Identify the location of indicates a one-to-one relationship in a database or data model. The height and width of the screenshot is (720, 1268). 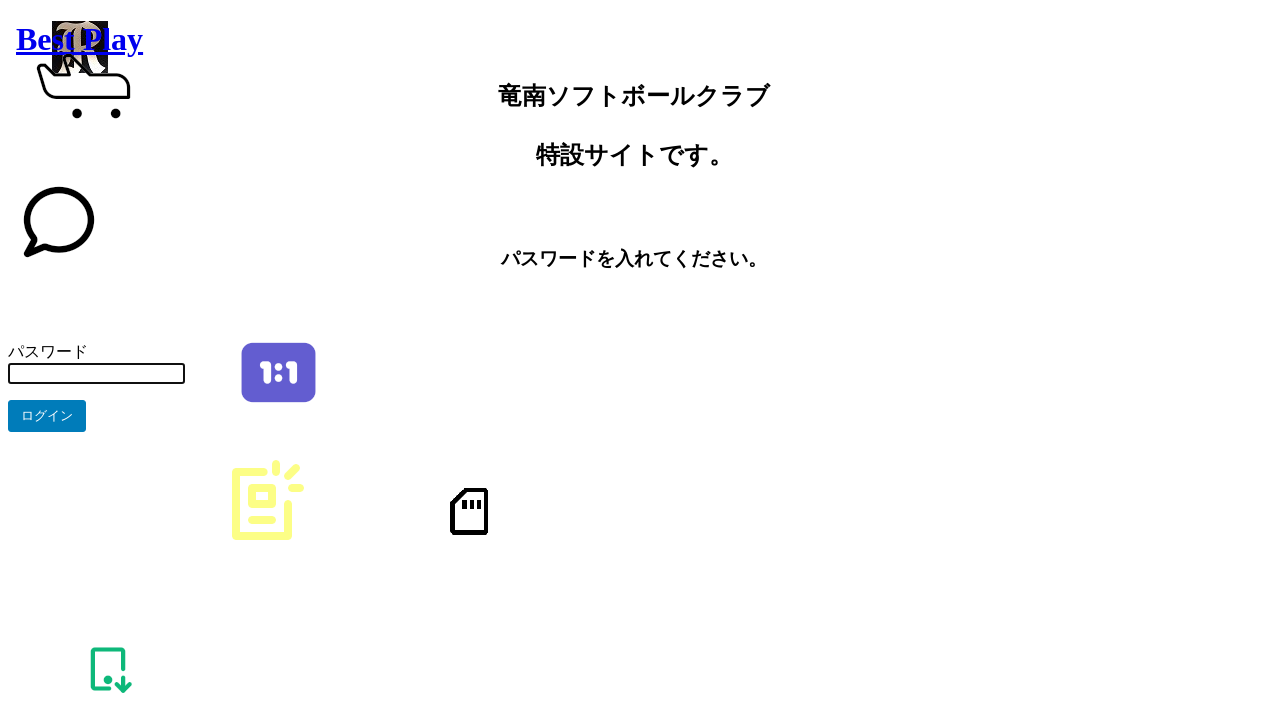
(278, 372).